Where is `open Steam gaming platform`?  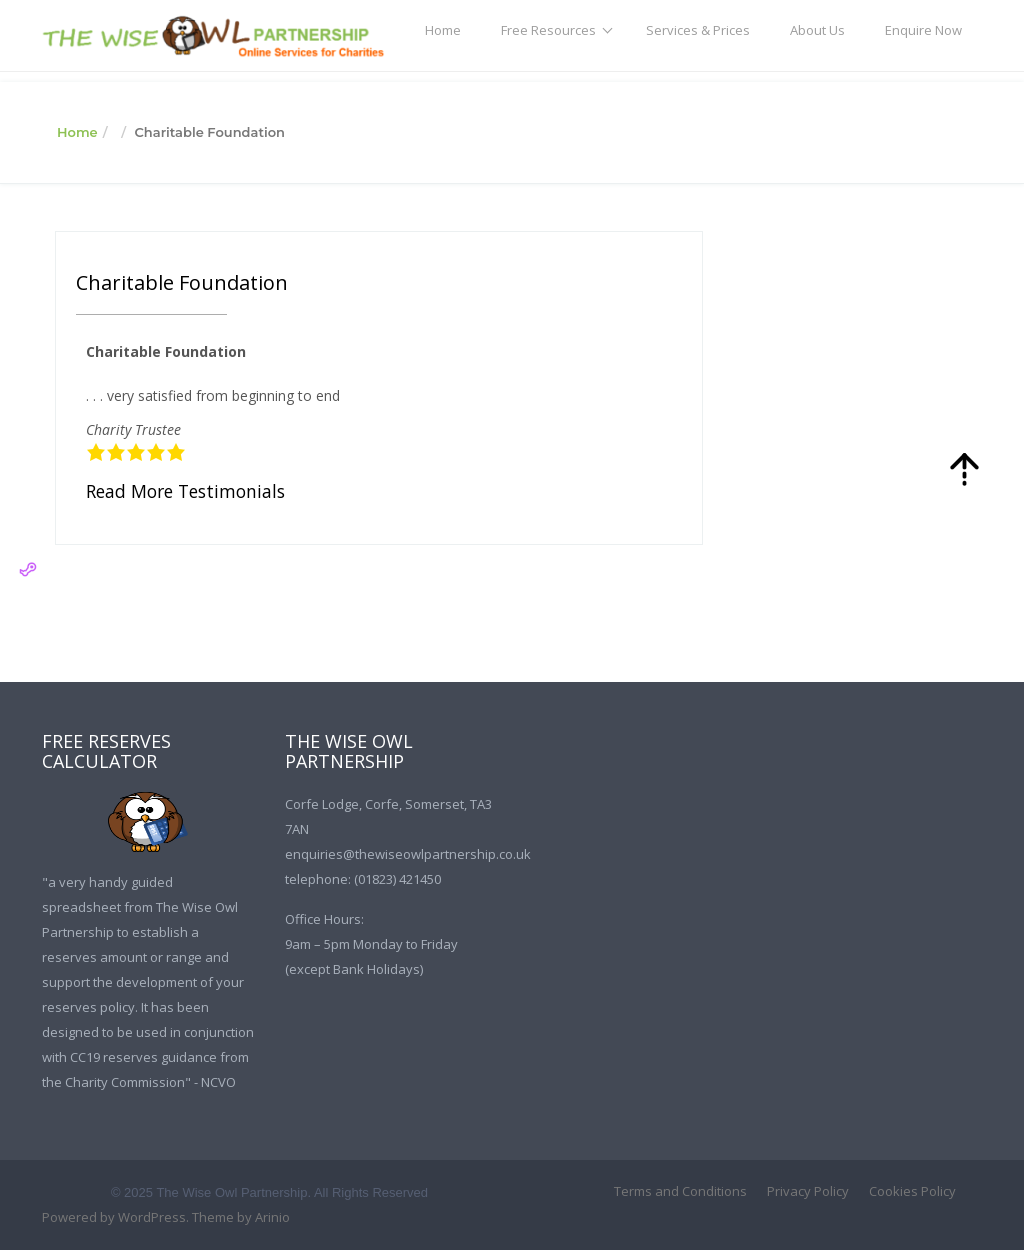 open Steam gaming platform is located at coordinates (28, 569).